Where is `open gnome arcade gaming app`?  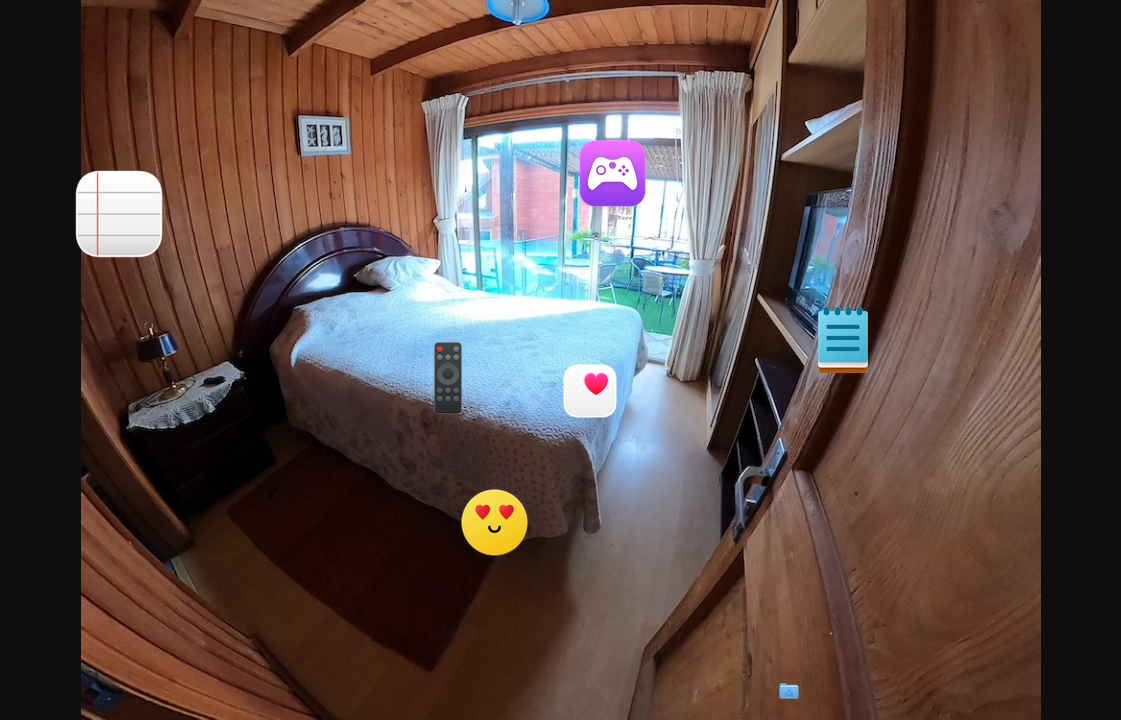 open gnome arcade gaming app is located at coordinates (612, 173).